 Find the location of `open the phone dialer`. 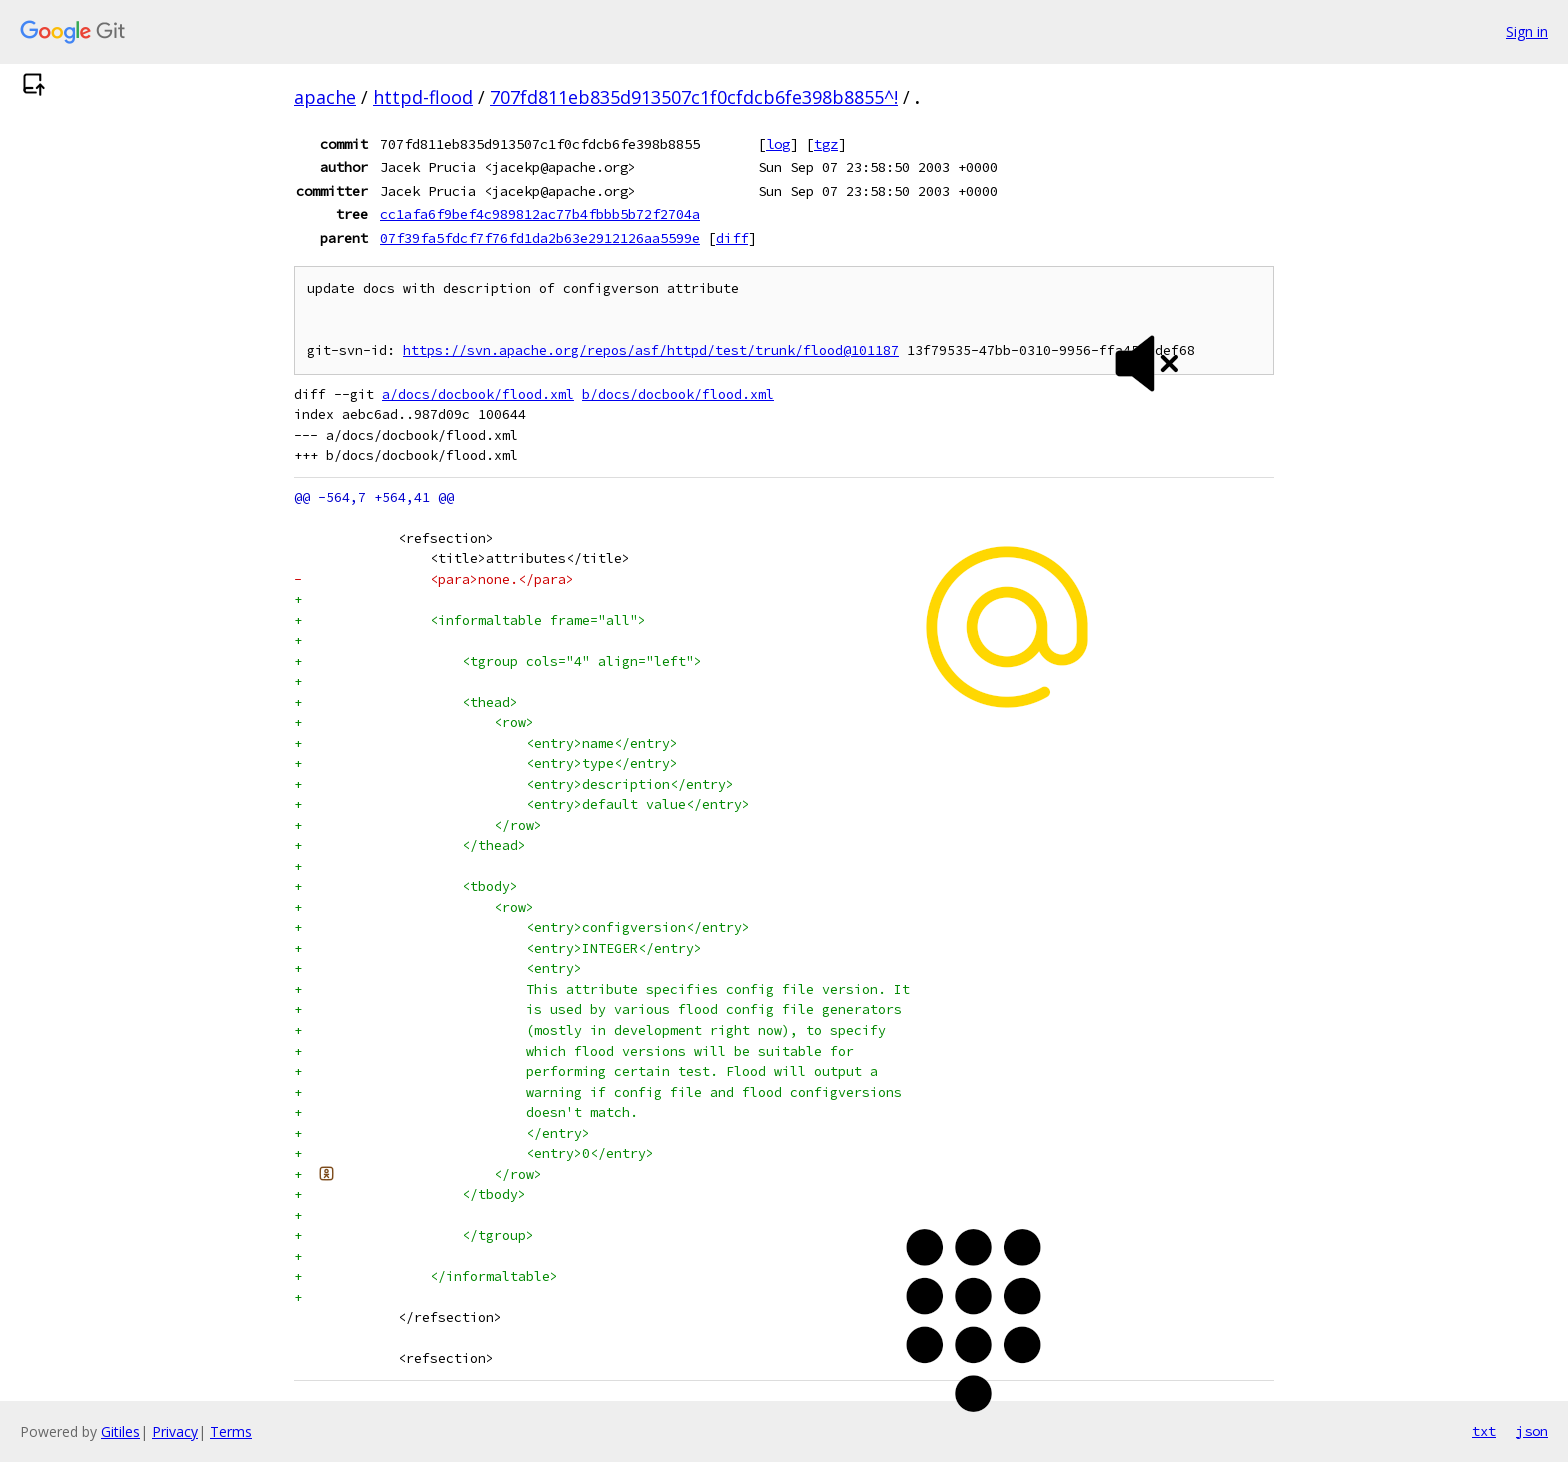

open the phone dialer is located at coordinates (973, 1320).